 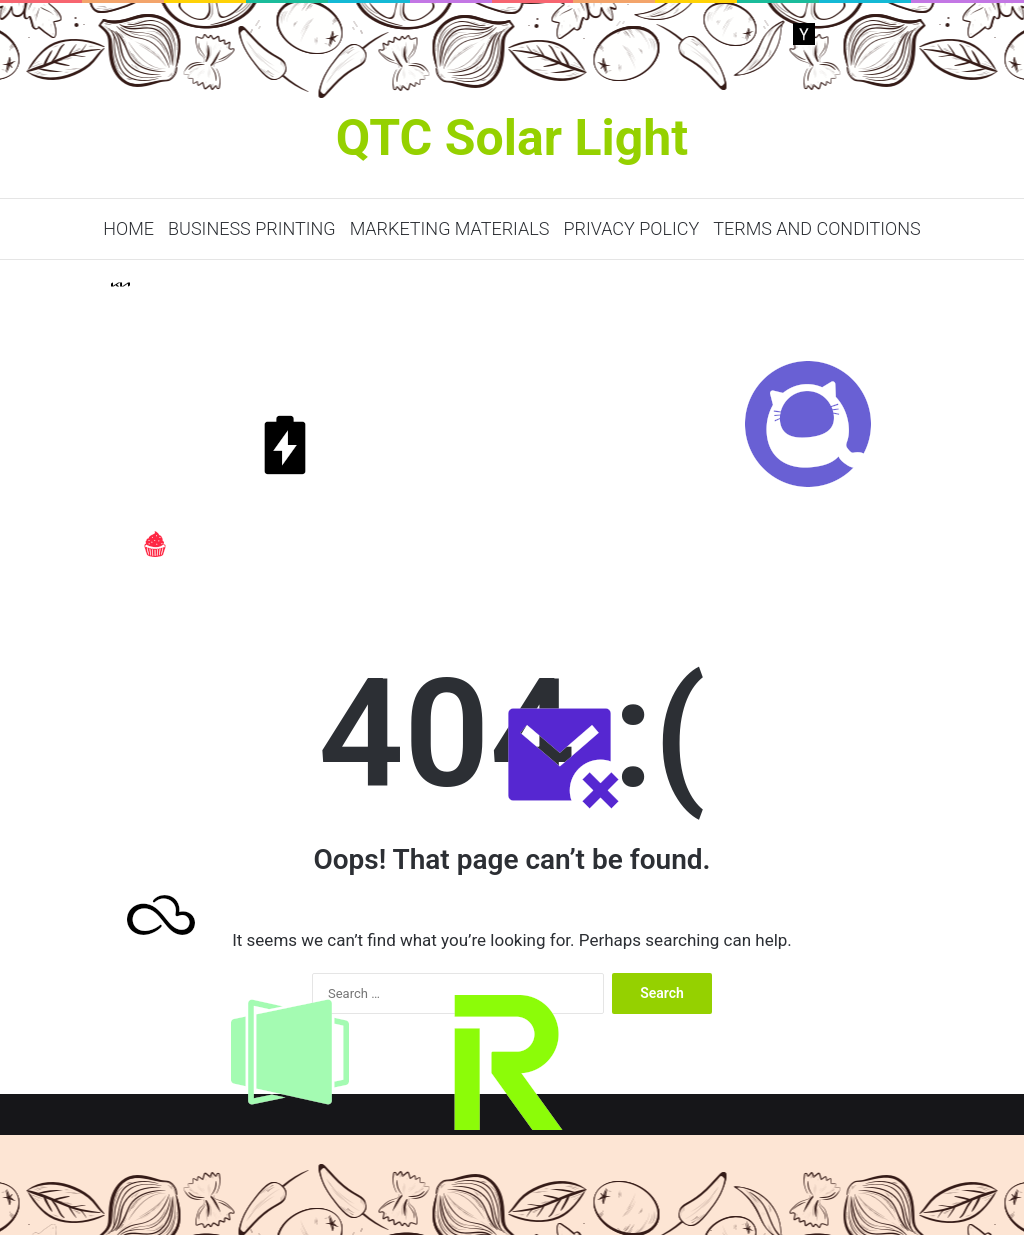 I want to click on open the Revolut banking app, so click(x=508, y=1062).